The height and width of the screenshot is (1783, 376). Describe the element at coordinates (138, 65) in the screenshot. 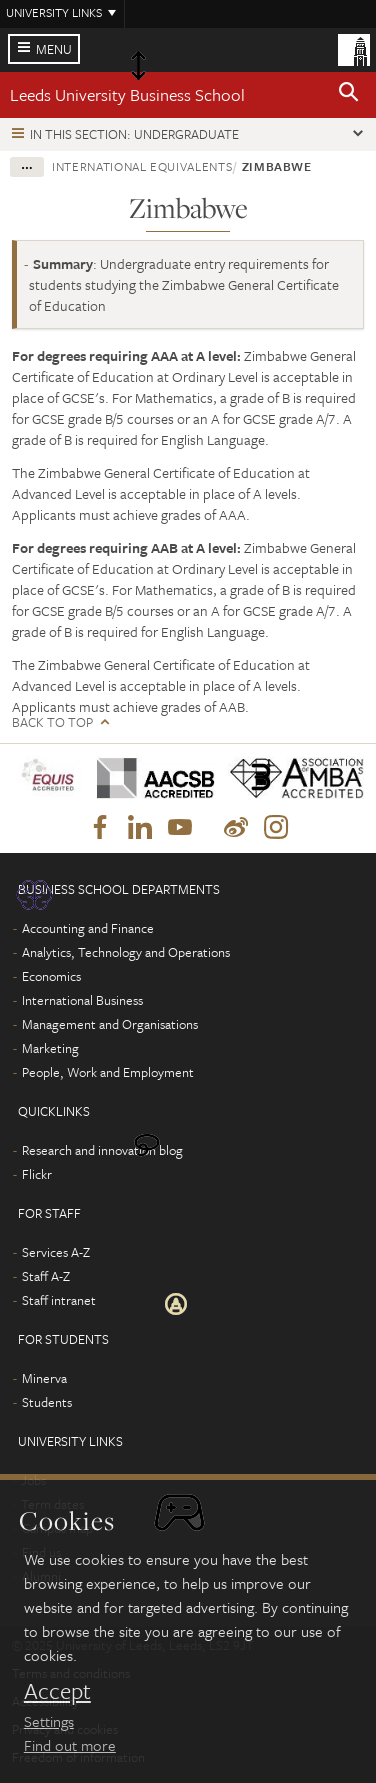

I see `resize element vertically` at that location.